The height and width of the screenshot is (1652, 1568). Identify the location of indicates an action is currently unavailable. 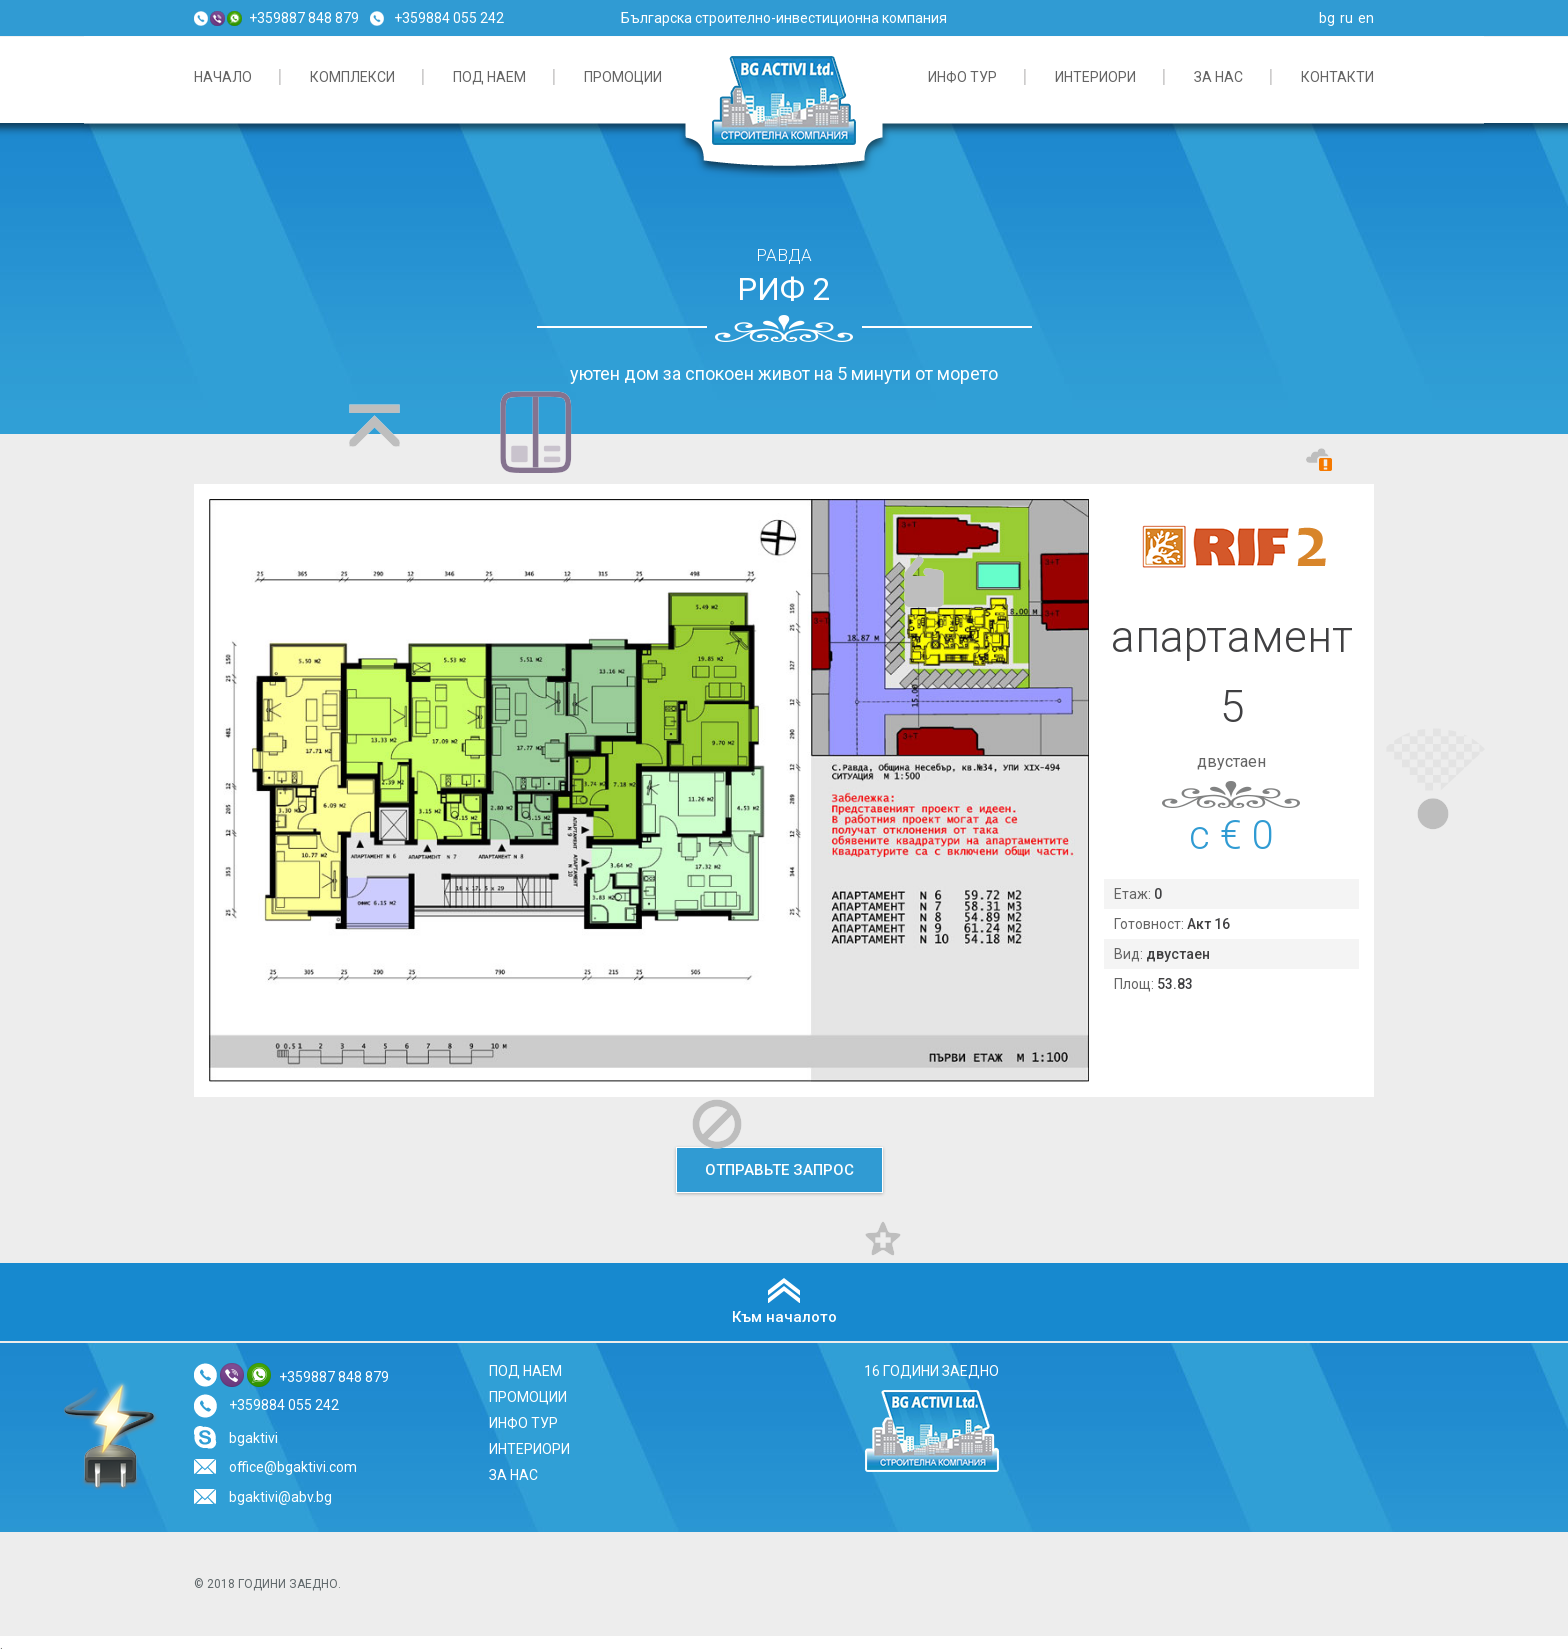
(717, 1124).